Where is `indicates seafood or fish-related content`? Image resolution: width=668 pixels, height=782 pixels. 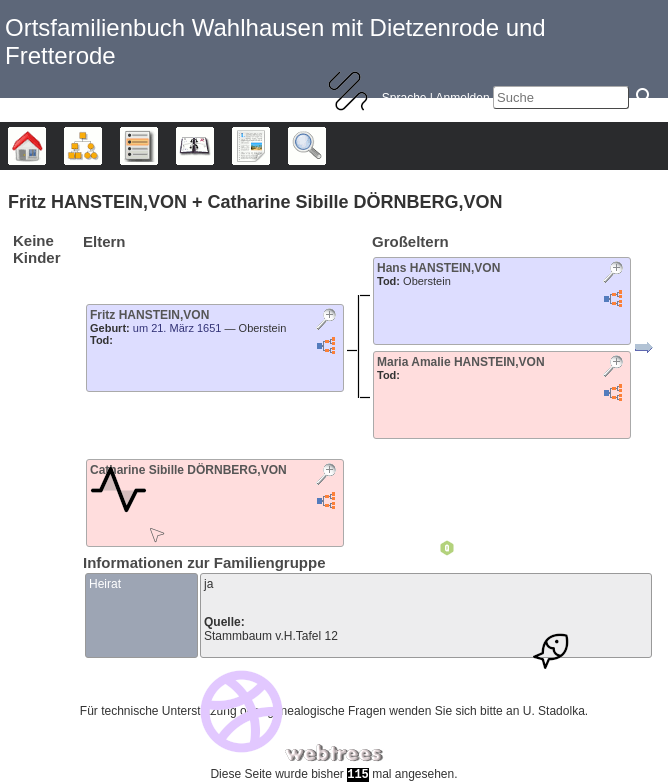
indicates seafood or fish-related content is located at coordinates (552, 649).